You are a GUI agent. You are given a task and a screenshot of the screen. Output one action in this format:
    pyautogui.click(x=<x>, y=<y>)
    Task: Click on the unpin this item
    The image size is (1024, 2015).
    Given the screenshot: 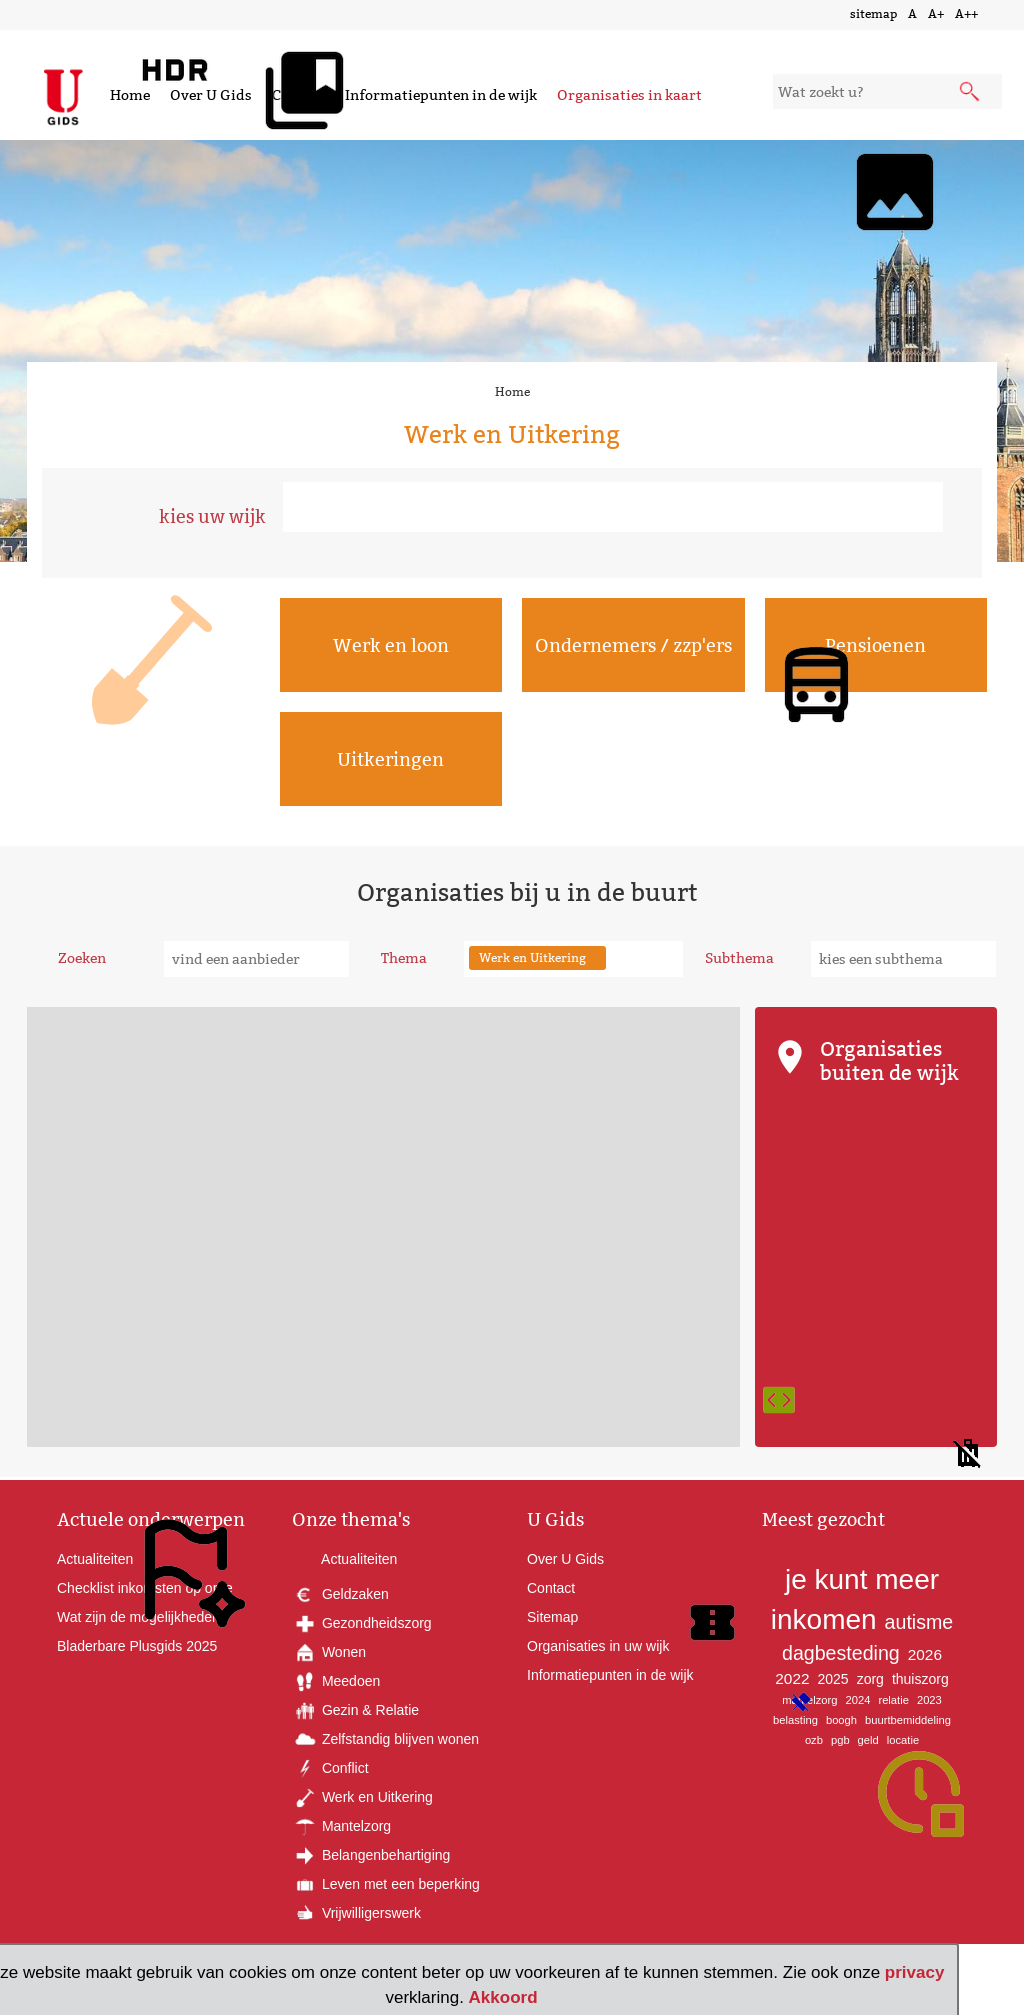 What is the action you would take?
    pyautogui.click(x=800, y=1702)
    